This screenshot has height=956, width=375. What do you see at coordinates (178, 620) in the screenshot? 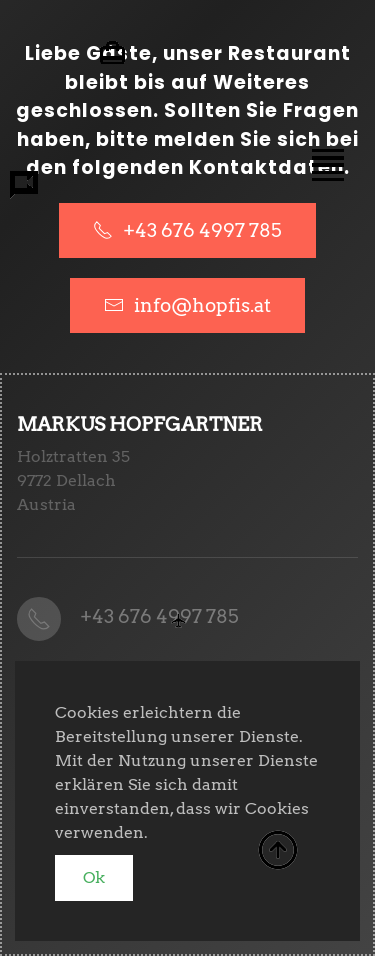
I see `access airport or flight information` at bounding box center [178, 620].